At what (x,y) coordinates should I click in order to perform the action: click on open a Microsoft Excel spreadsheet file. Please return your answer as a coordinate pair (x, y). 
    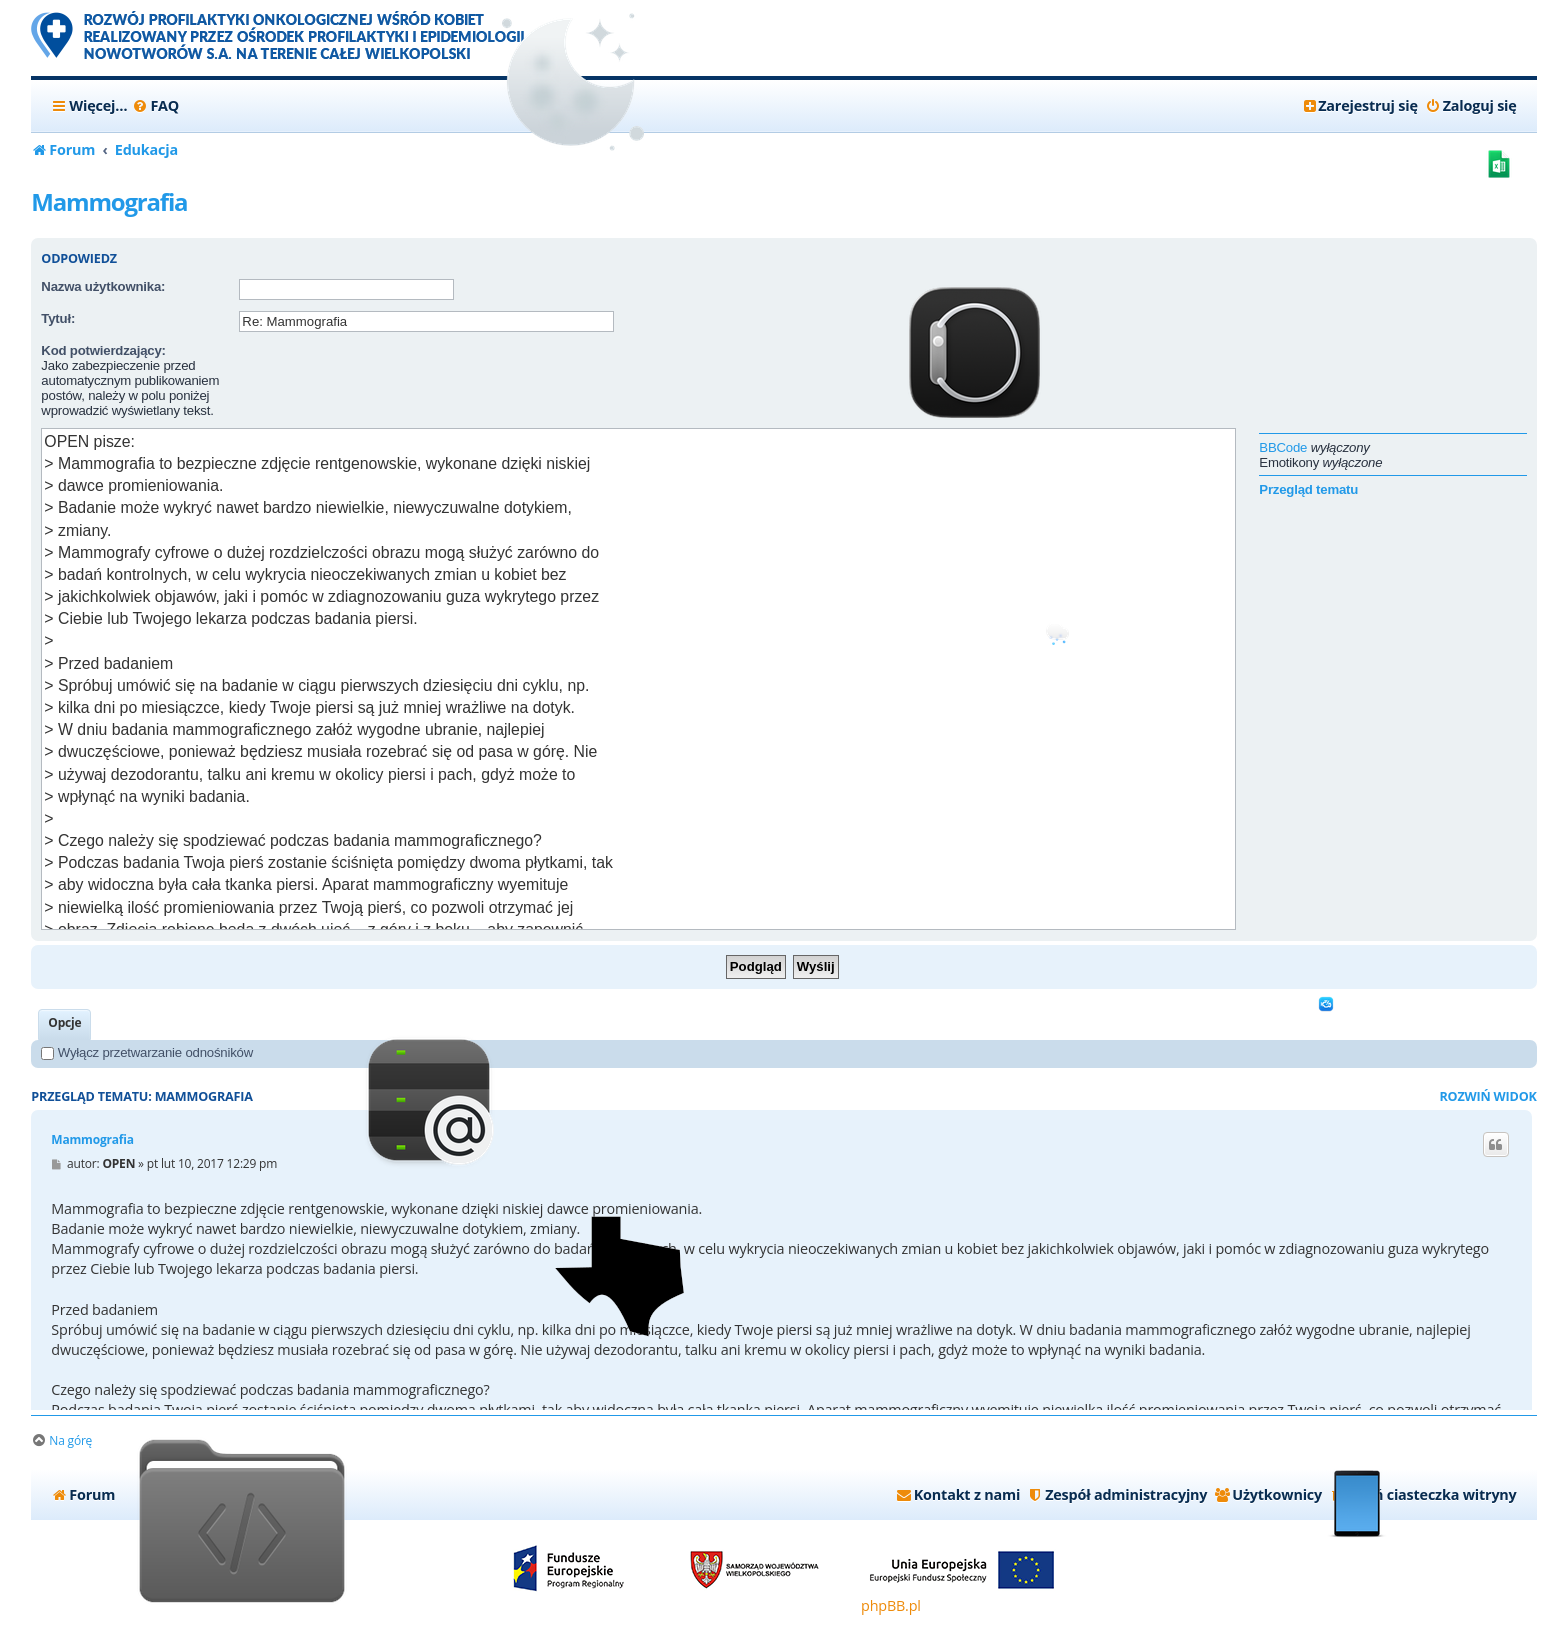
    Looking at the image, I should click on (1499, 164).